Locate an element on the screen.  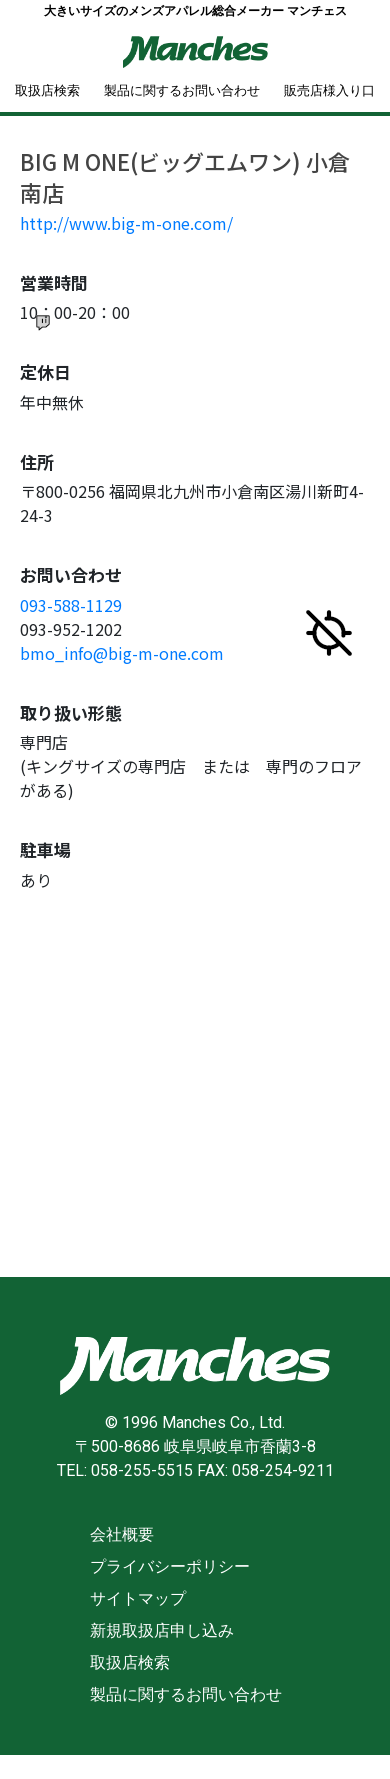
open the Twitch app is located at coordinates (43, 322).